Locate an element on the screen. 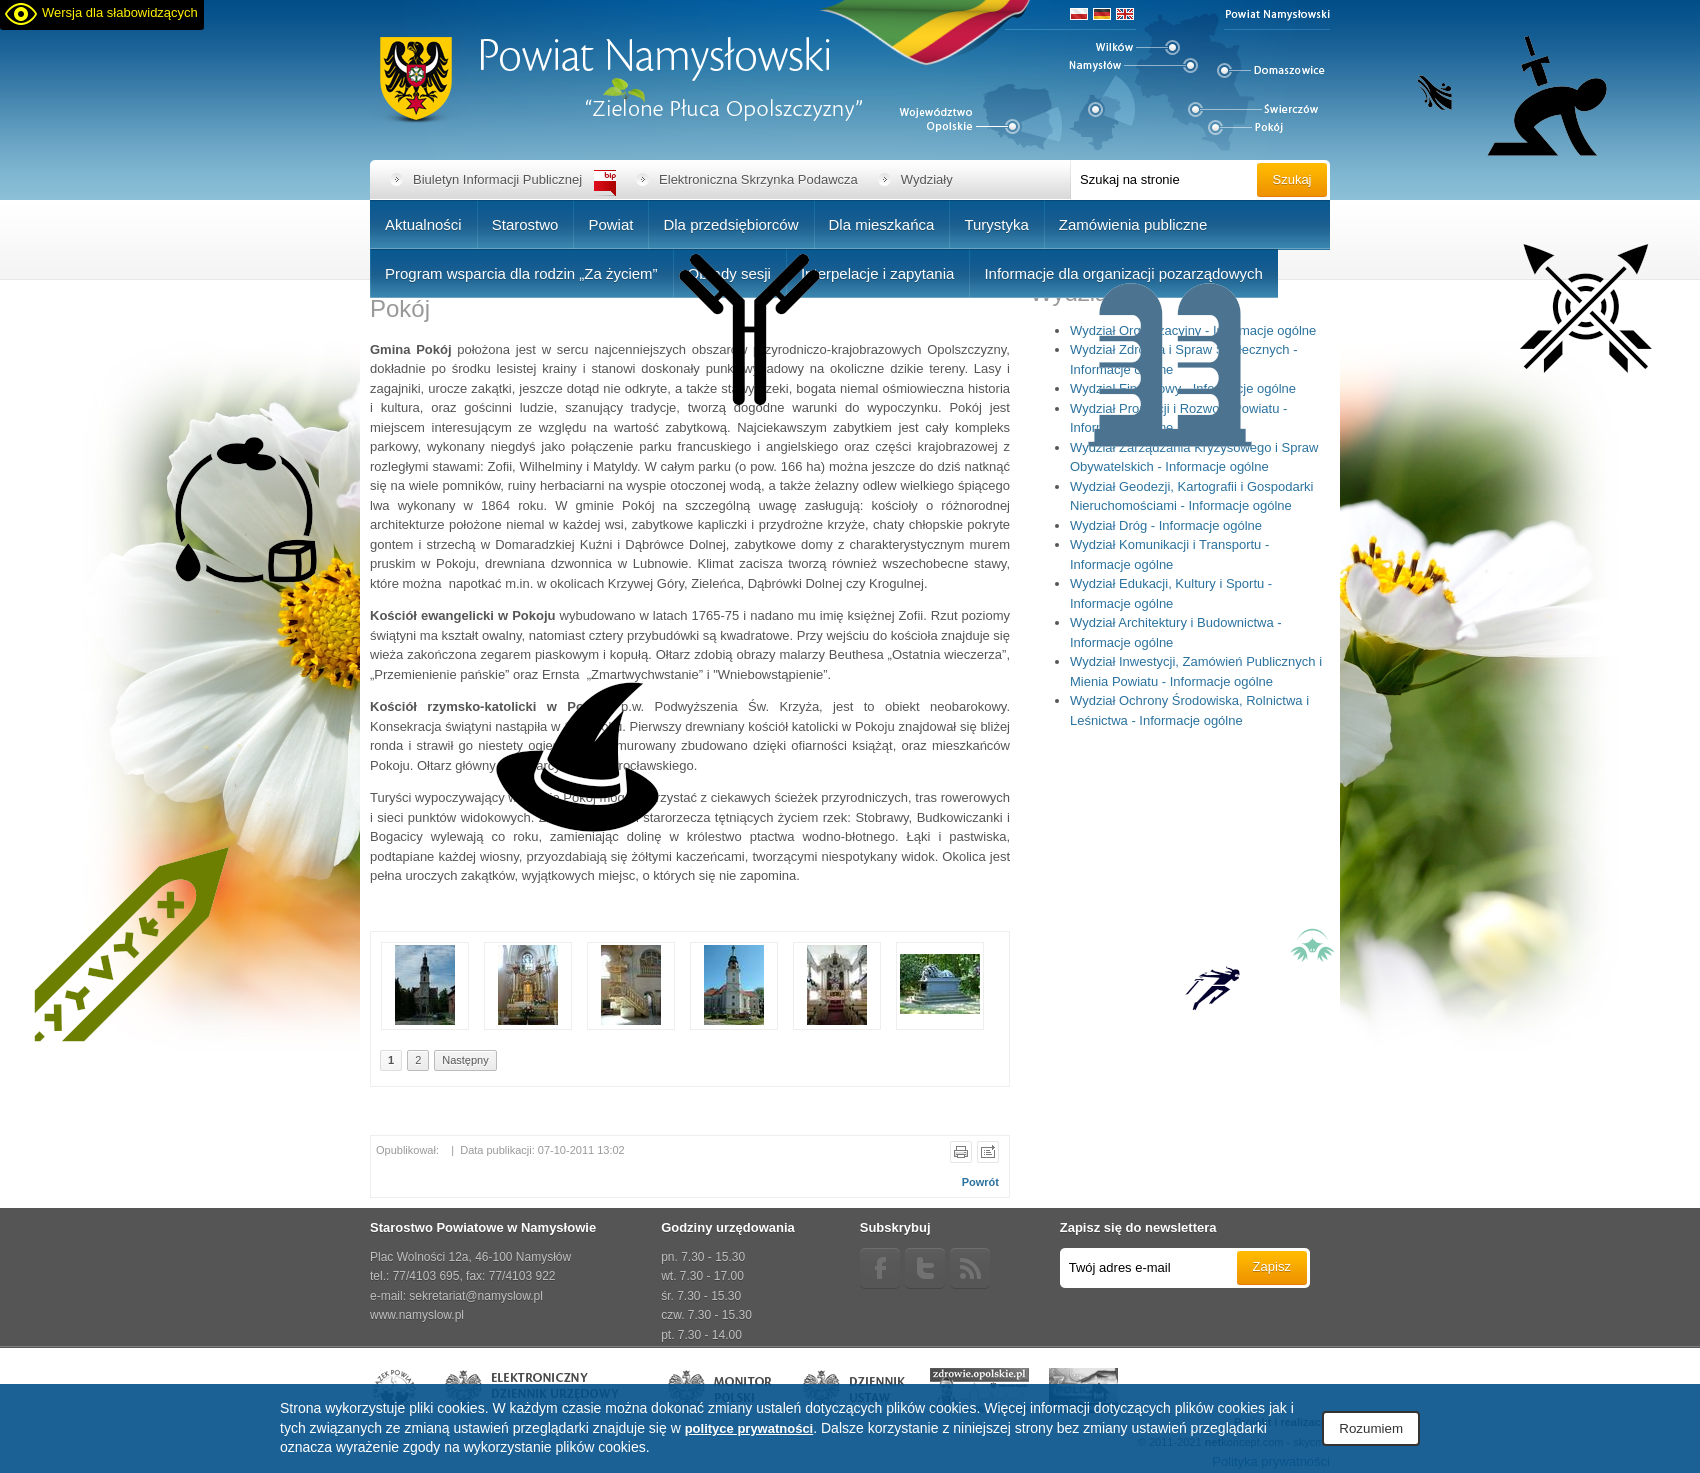 The width and height of the screenshot is (1700, 1473). view or toggle between states of matter is located at coordinates (244, 514).